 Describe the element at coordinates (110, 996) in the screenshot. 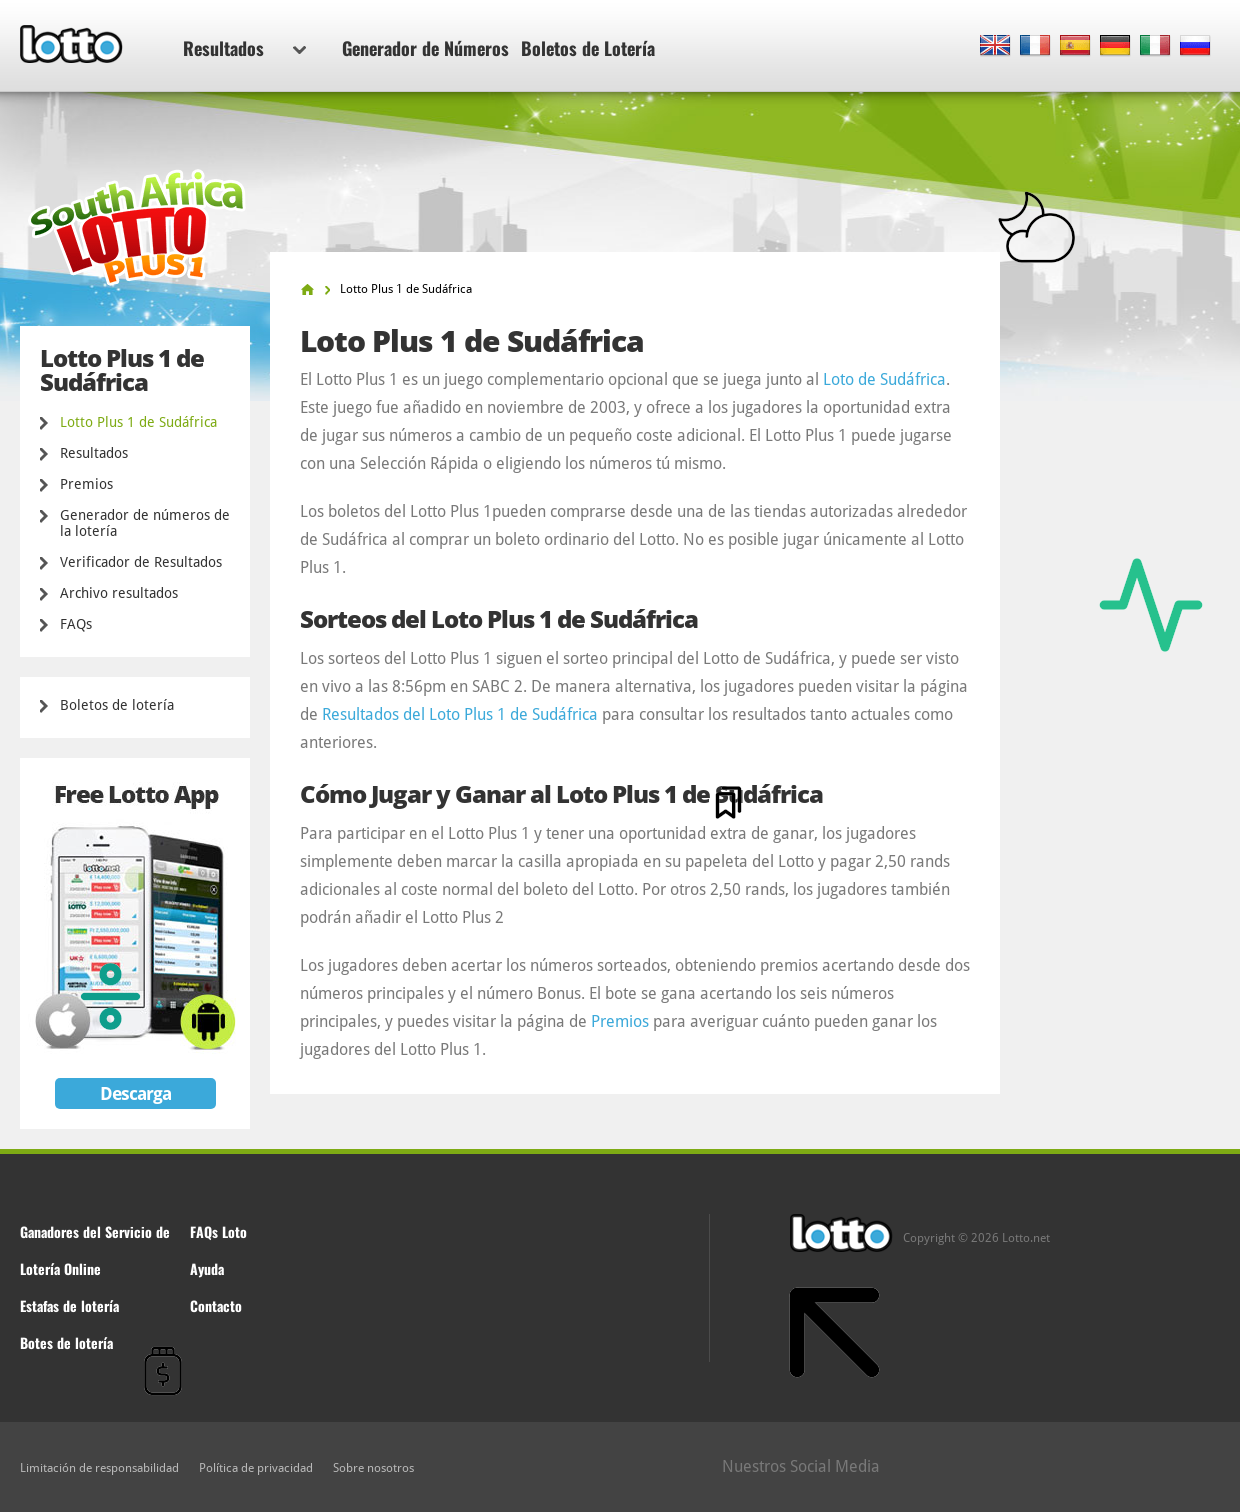

I see `perform division calculation` at that location.